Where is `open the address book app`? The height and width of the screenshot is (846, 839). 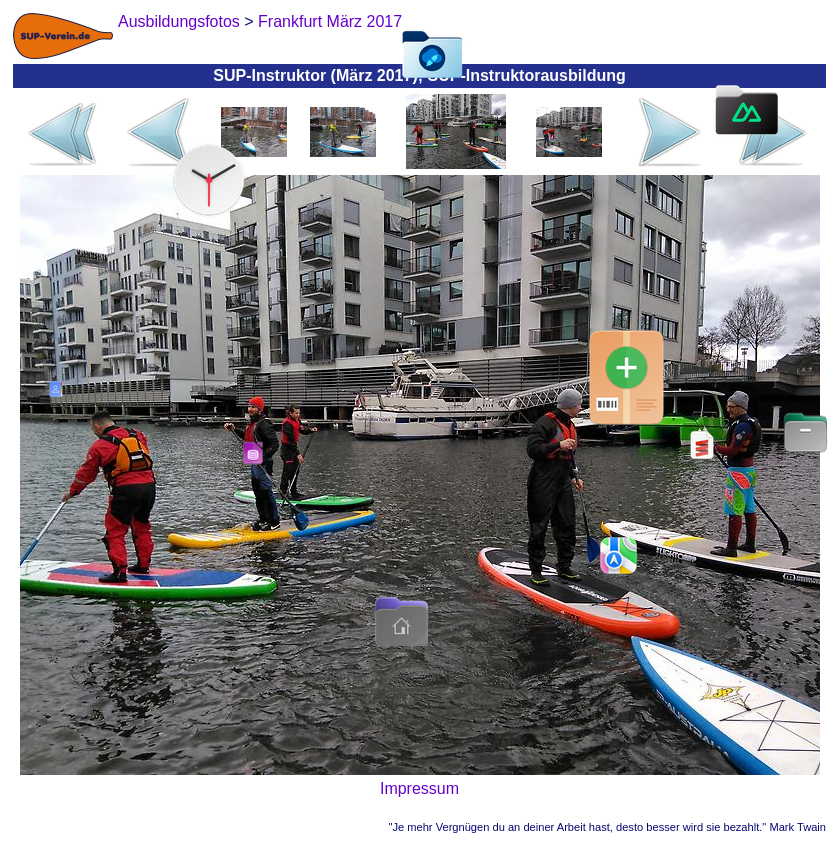
open the address book app is located at coordinates (56, 389).